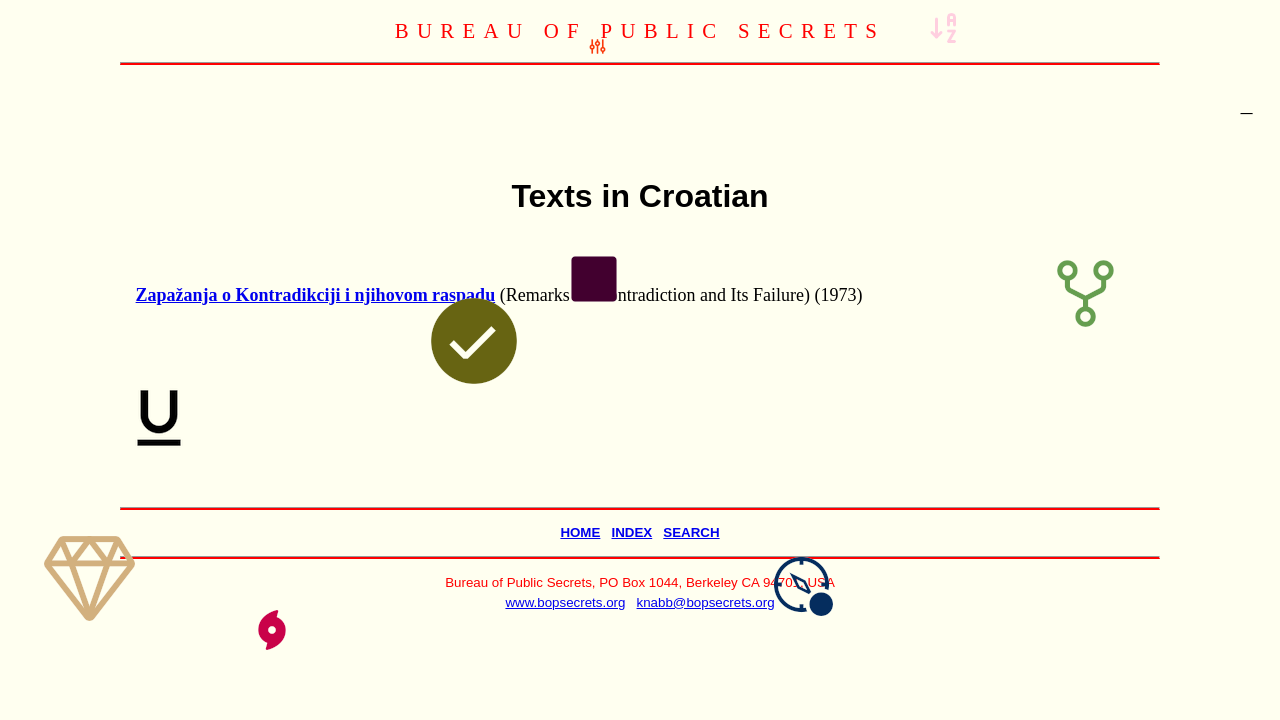  Describe the element at coordinates (597, 46) in the screenshot. I see `adjust settings or preferences` at that location.